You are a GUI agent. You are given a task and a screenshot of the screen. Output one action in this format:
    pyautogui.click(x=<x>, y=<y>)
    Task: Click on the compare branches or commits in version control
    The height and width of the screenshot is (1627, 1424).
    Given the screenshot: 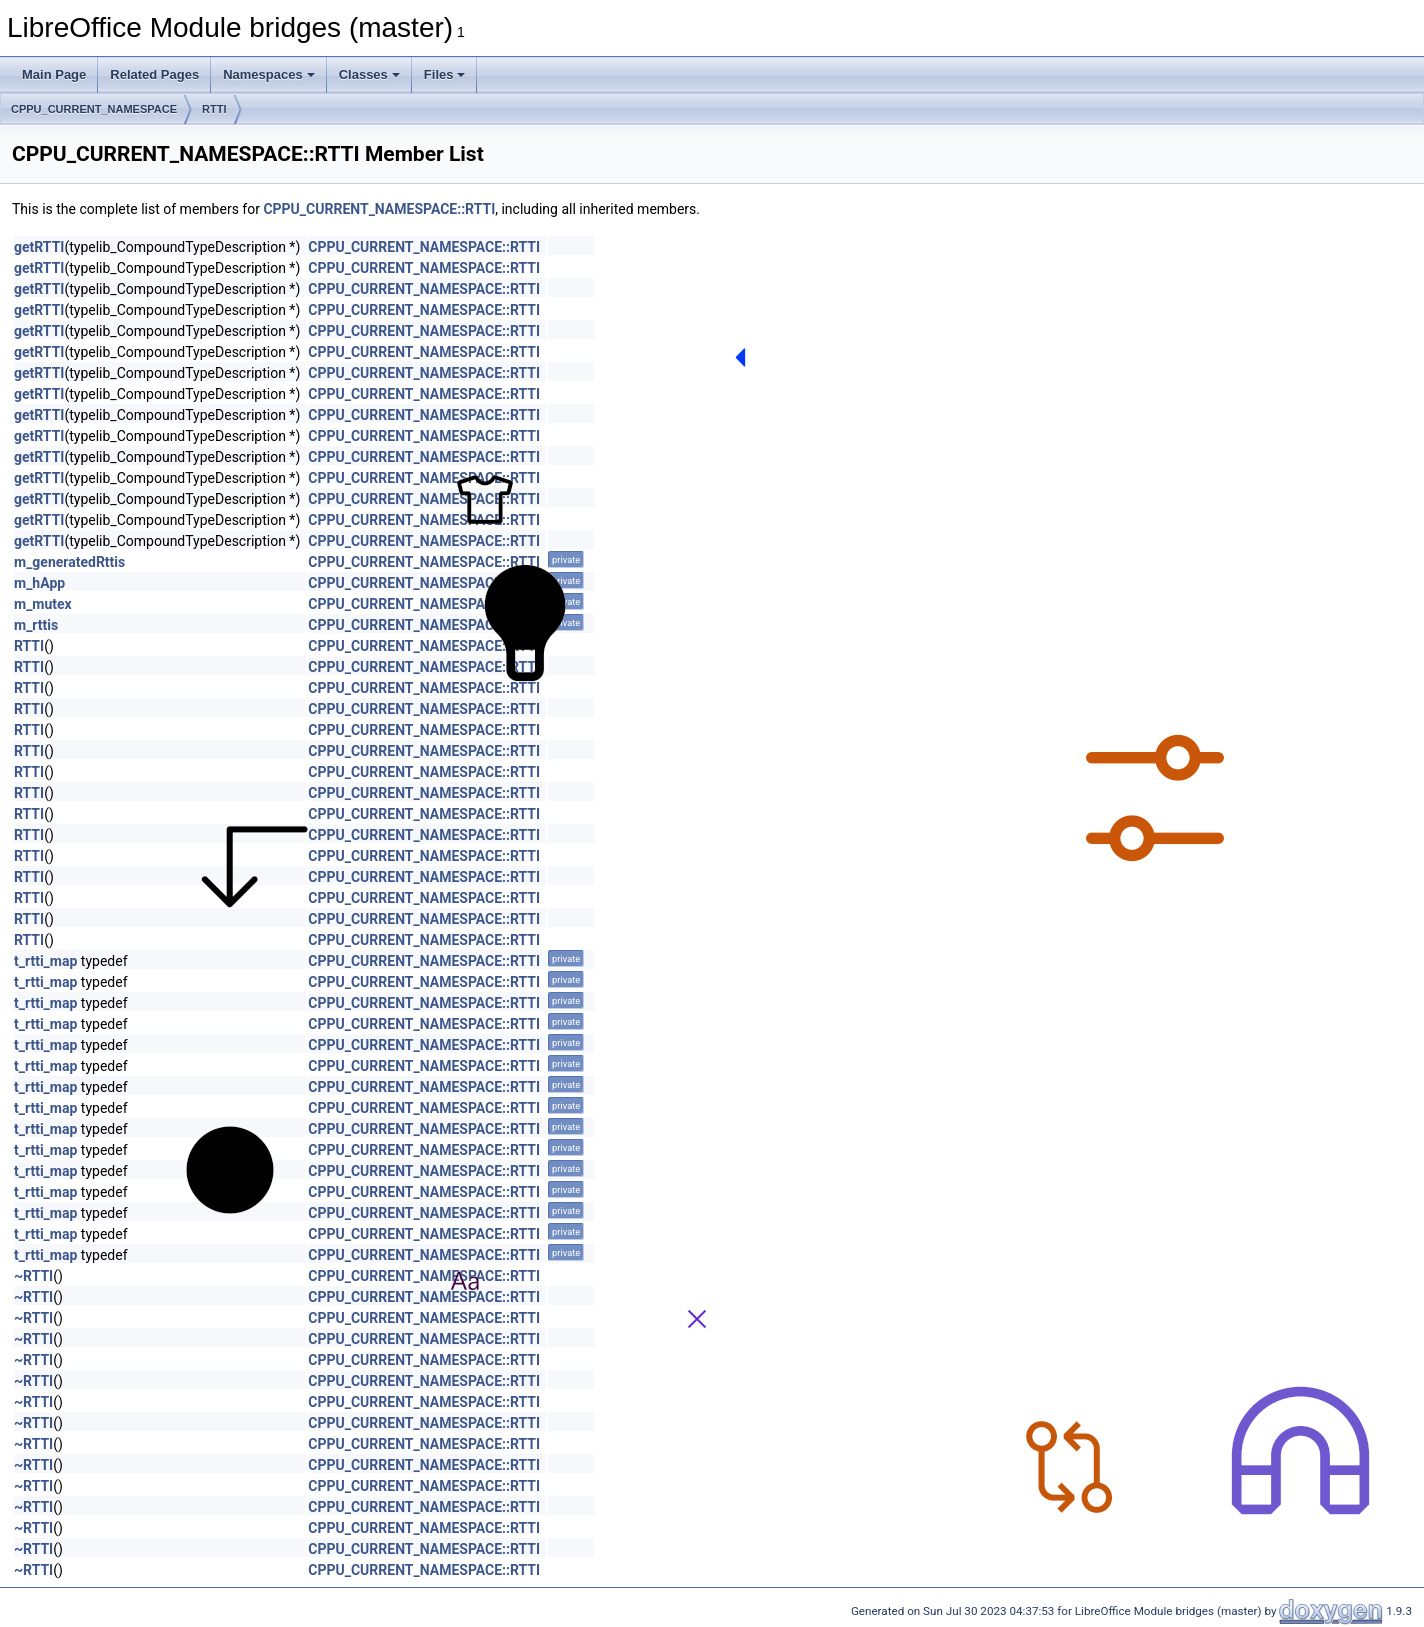 What is the action you would take?
    pyautogui.click(x=1069, y=1464)
    